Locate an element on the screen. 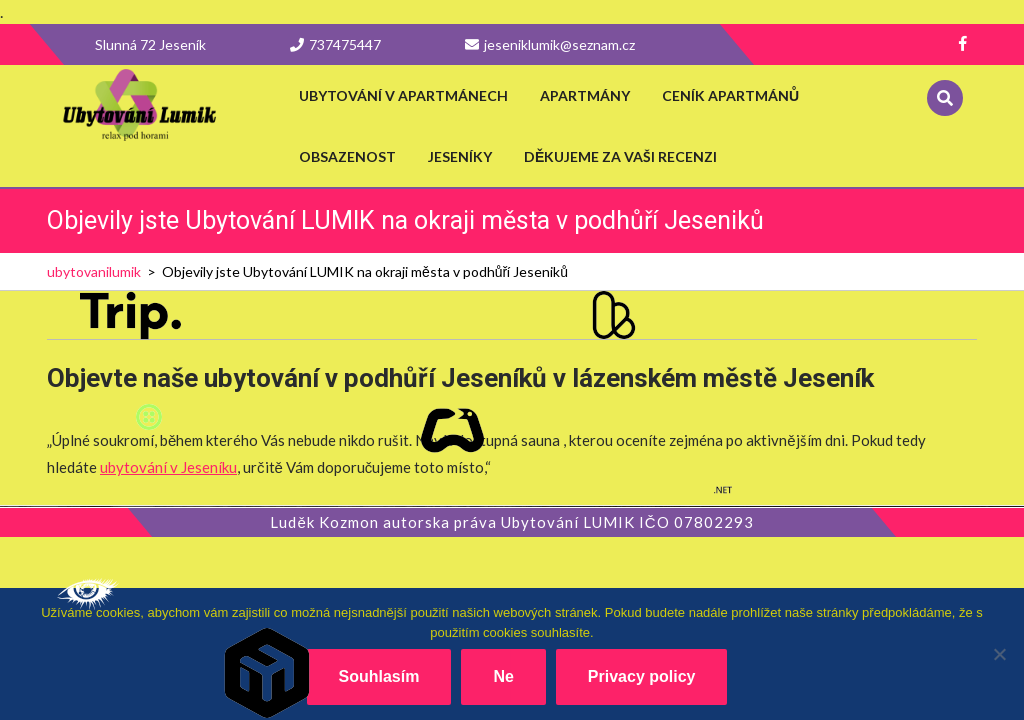 This screenshot has height=720, width=1024. open the Kleinanzeigen app is located at coordinates (614, 315).